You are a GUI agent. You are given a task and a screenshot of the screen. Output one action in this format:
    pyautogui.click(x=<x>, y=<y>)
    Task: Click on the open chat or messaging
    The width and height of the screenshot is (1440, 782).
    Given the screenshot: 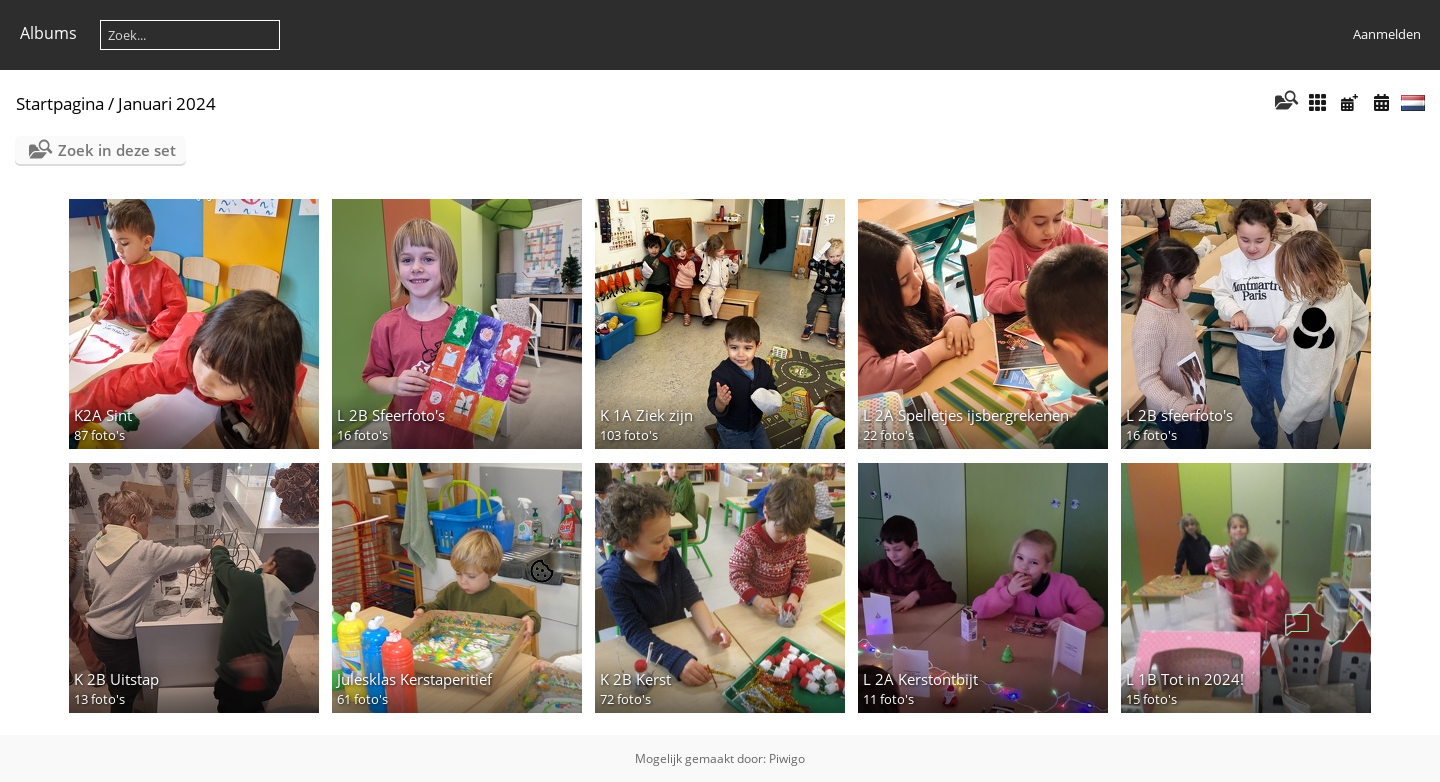 What is the action you would take?
    pyautogui.click(x=1297, y=623)
    